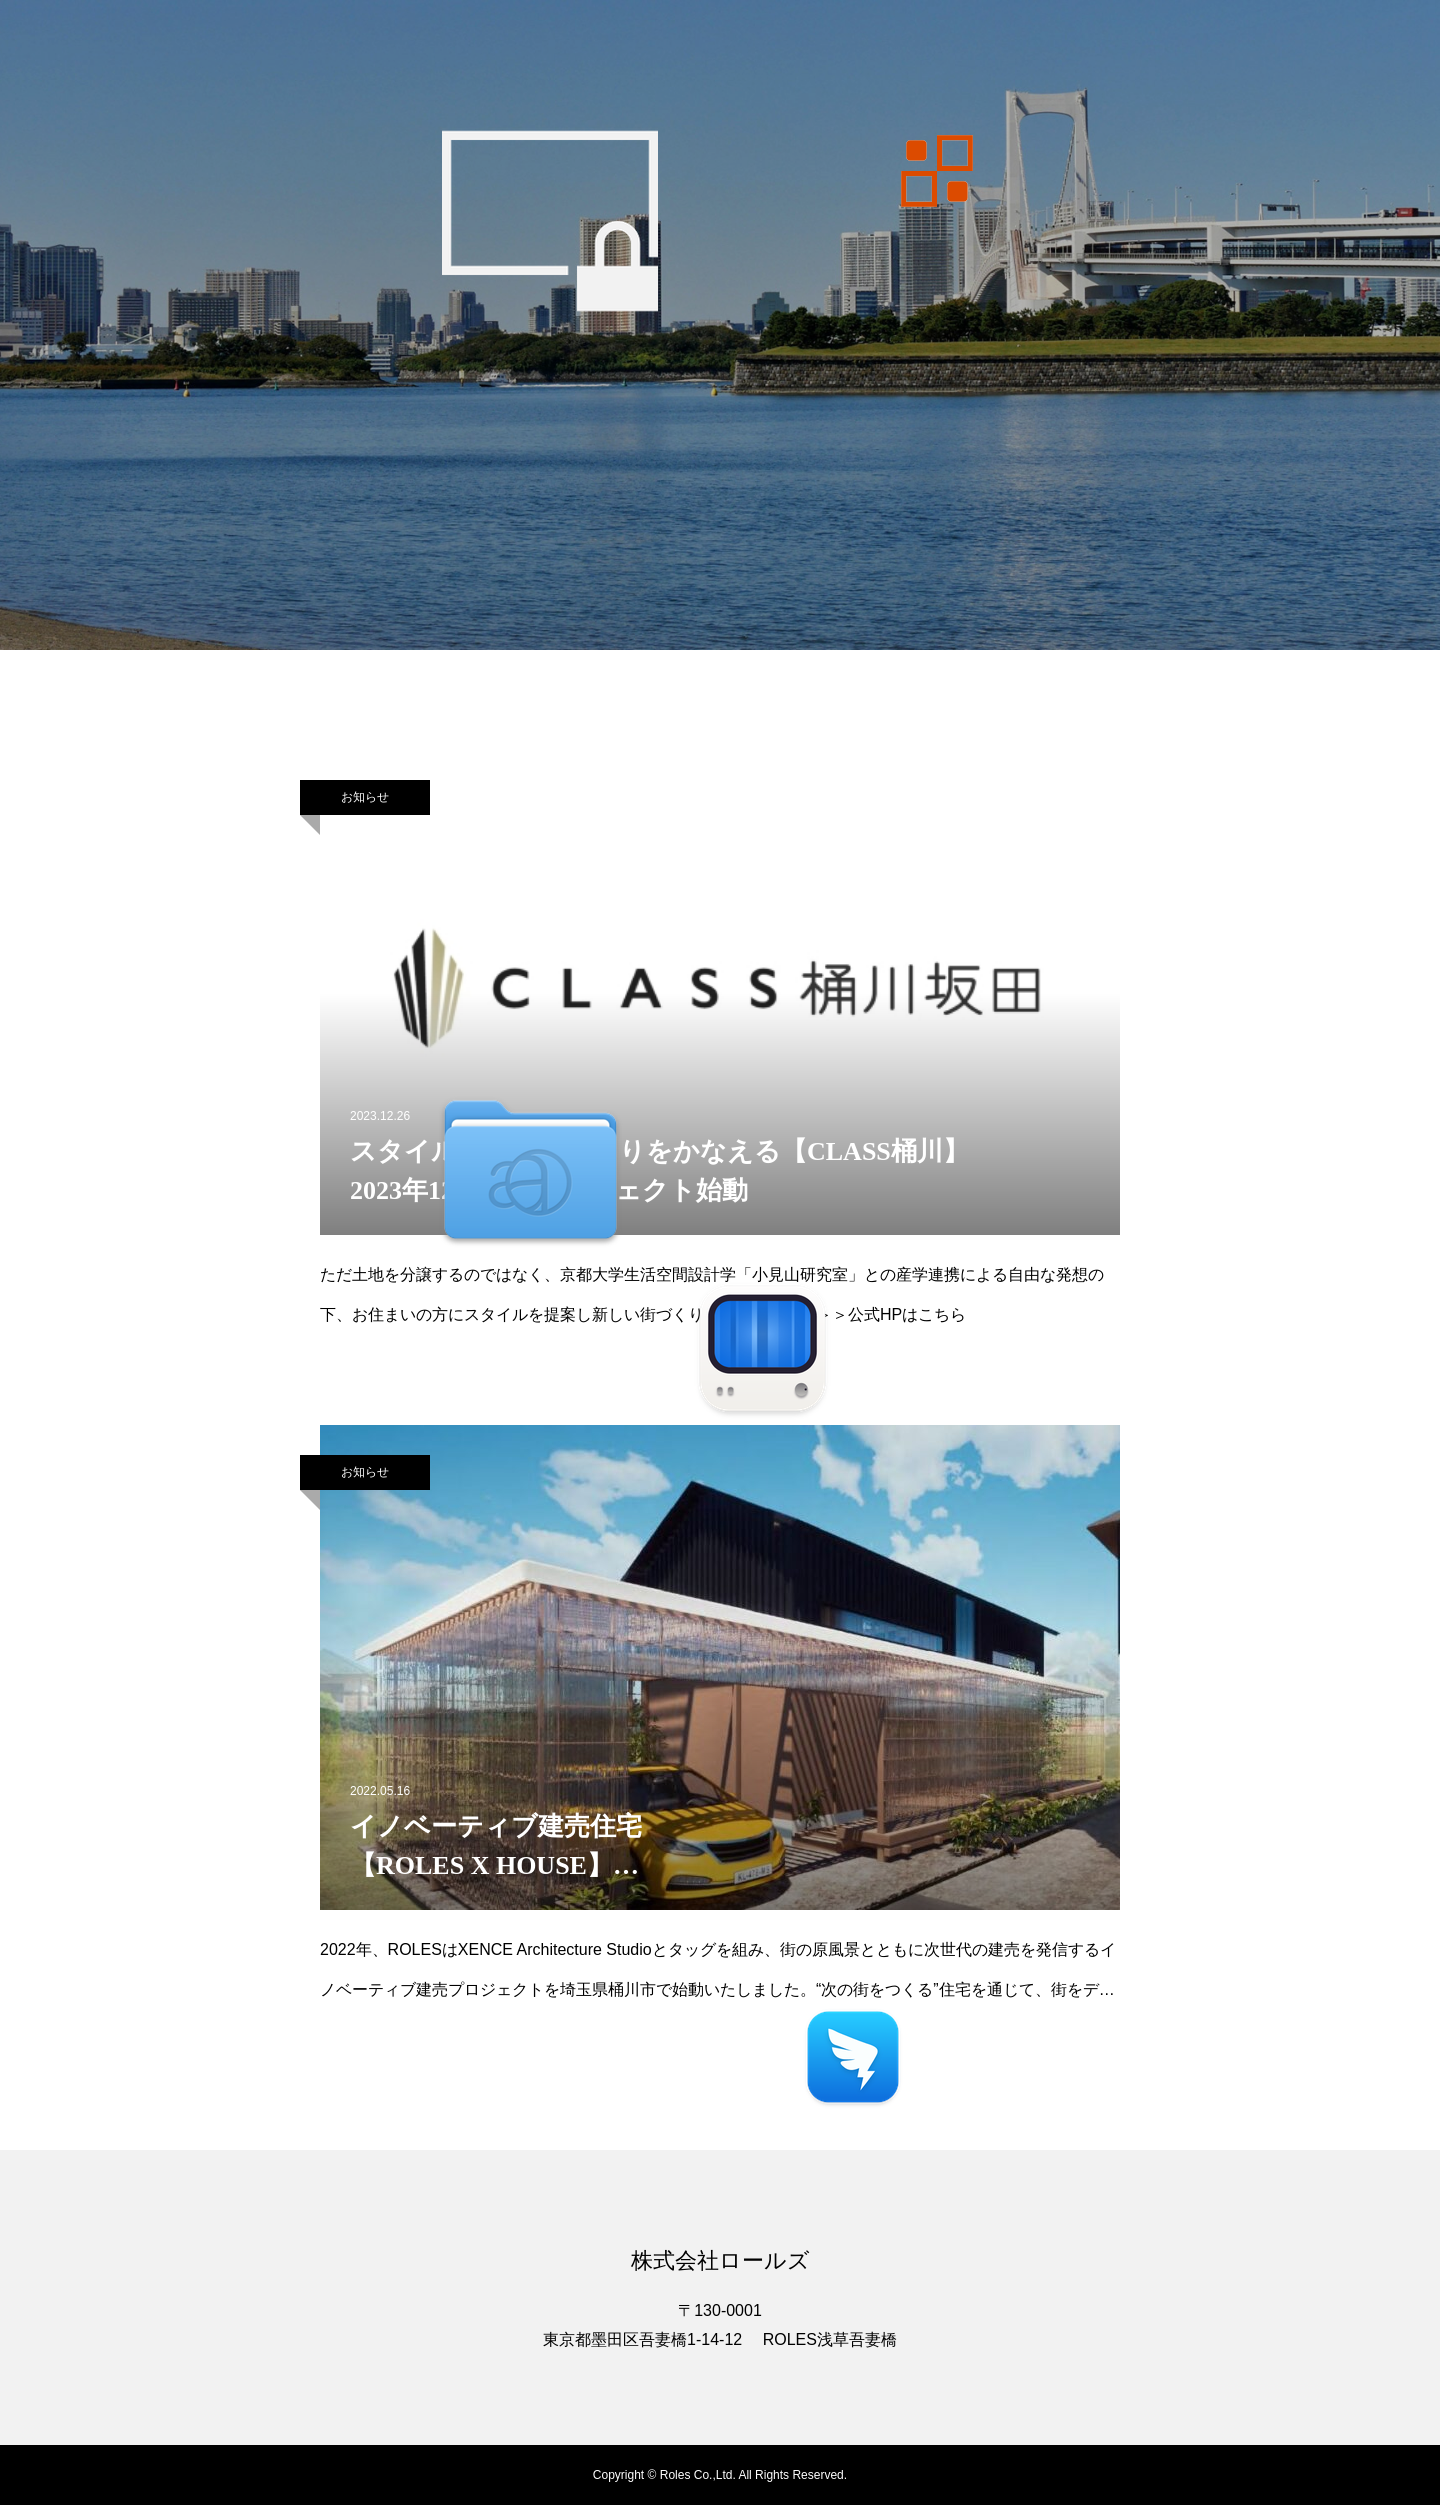 This screenshot has height=2505, width=1440. I want to click on open typos 2024 folder, so click(530, 1169).